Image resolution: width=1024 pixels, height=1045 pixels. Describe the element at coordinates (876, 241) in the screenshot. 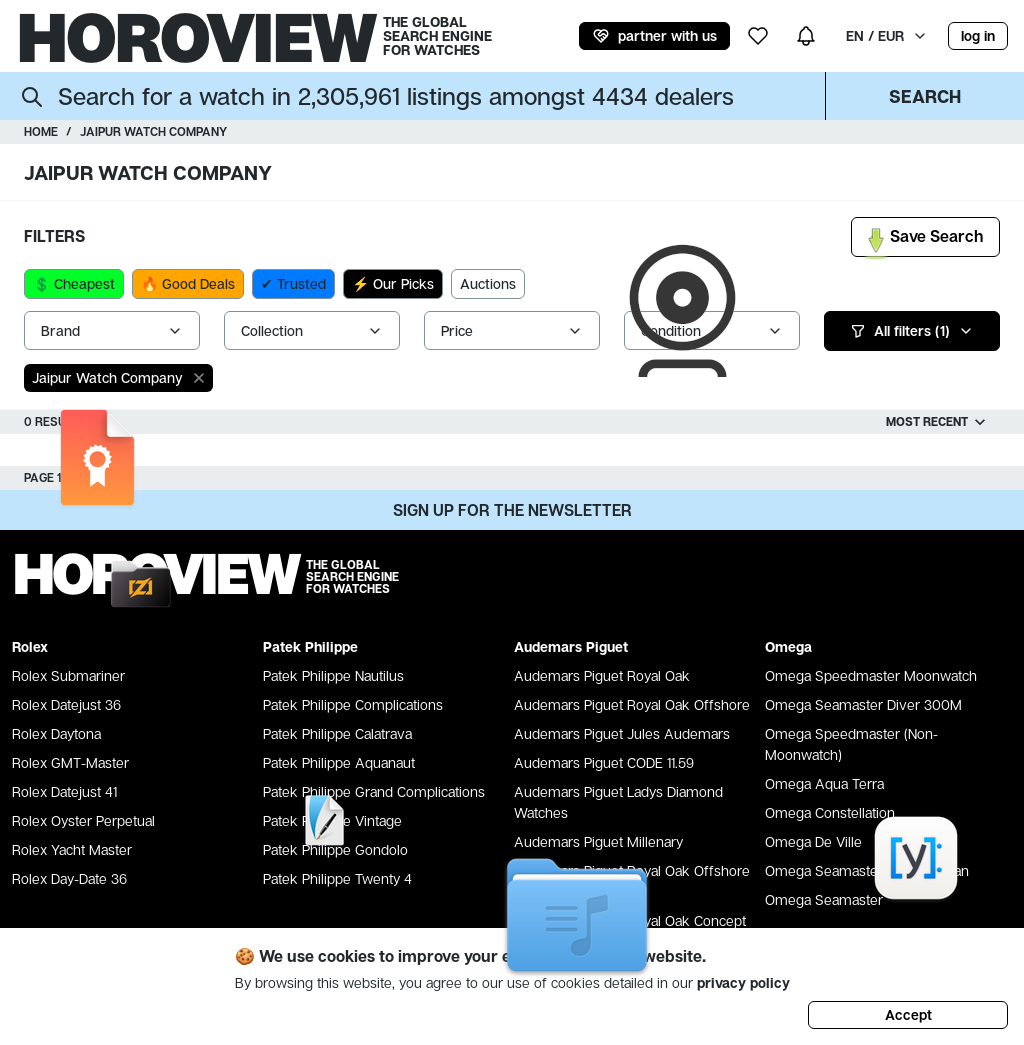

I see `save the current document` at that location.